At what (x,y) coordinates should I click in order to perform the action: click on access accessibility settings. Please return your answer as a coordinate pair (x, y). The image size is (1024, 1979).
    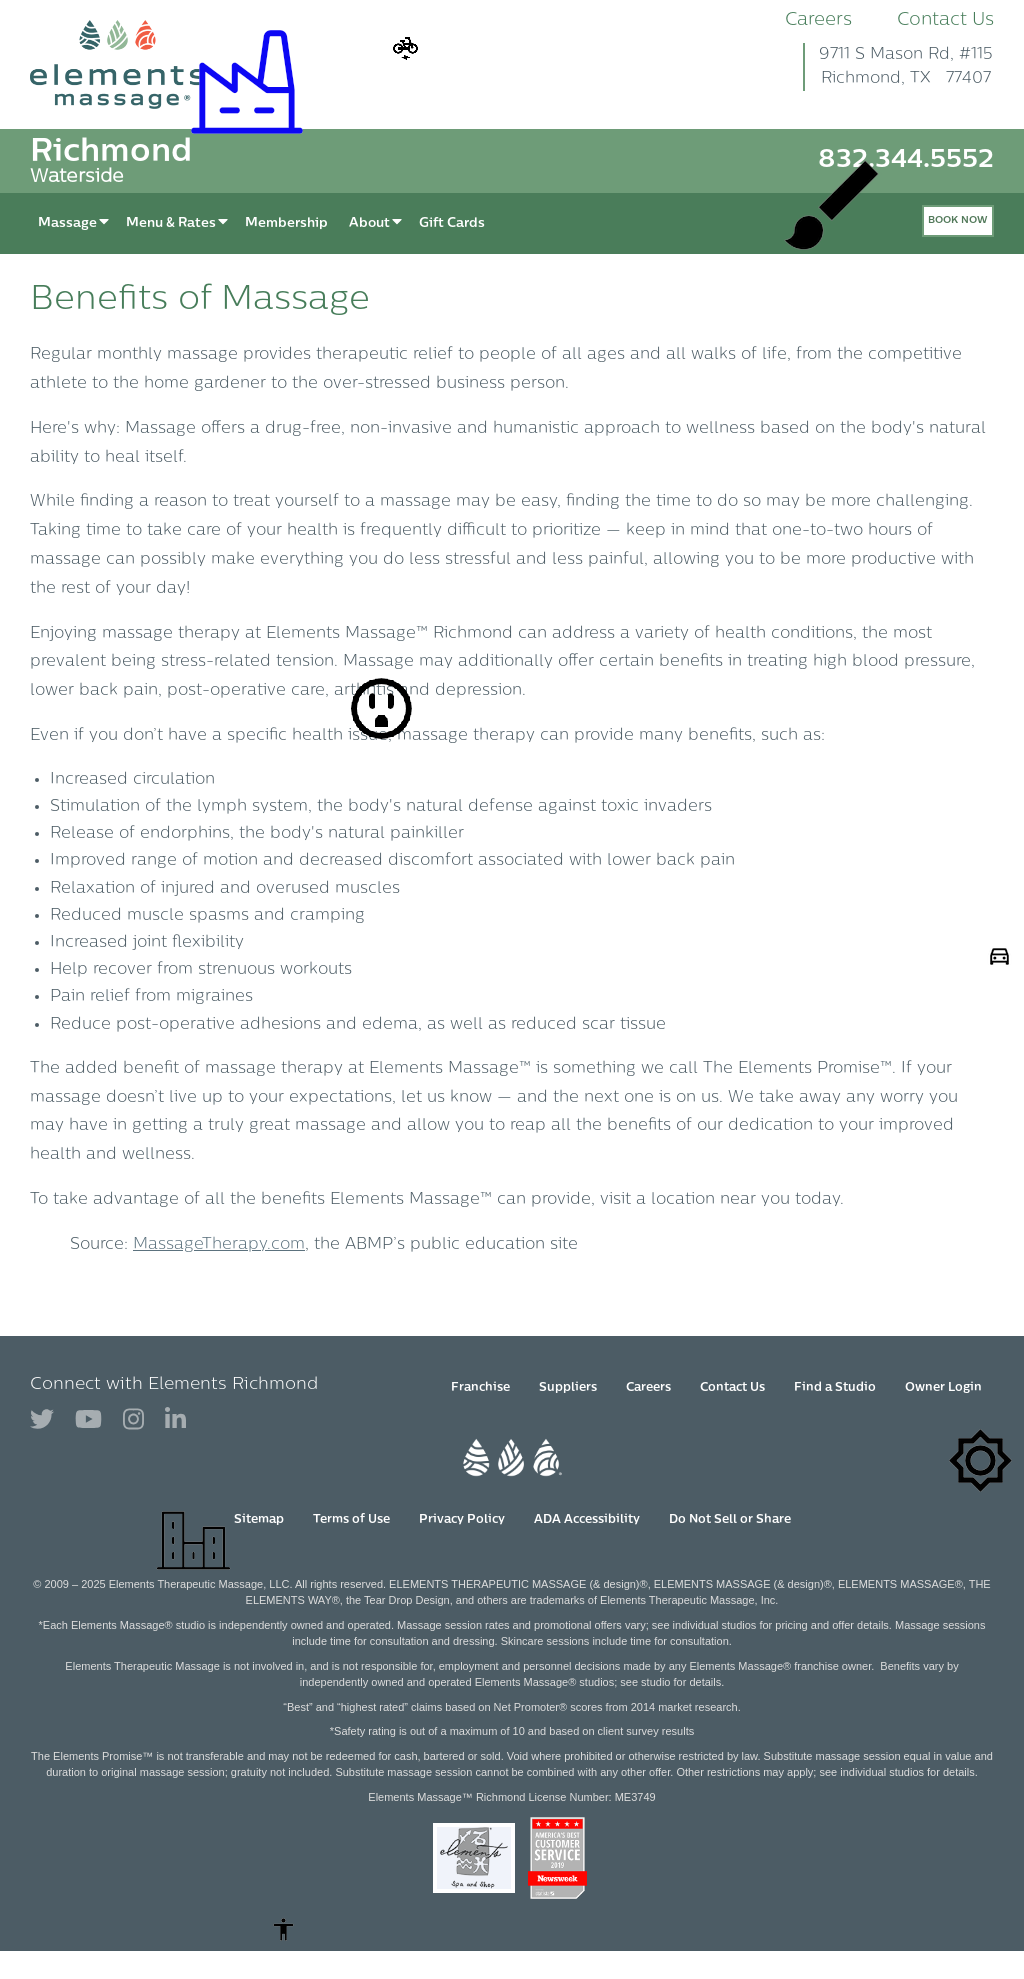
    Looking at the image, I should click on (283, 1929).